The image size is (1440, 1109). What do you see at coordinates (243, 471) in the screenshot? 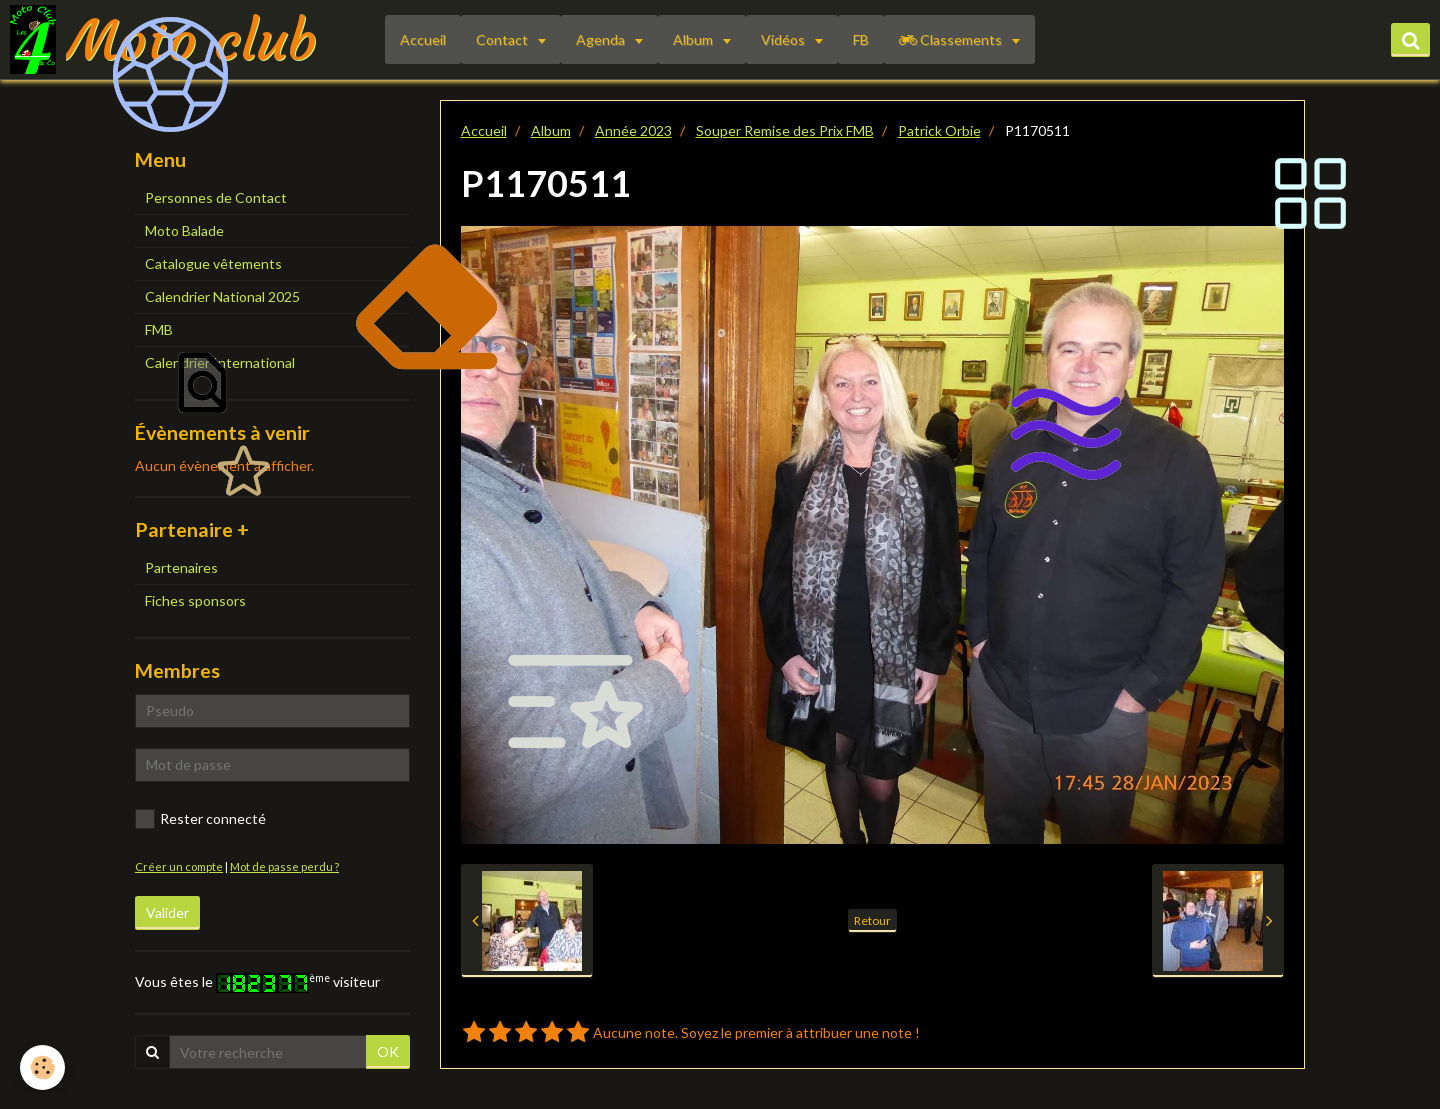
I see `add to favorites` at bounding box center [243, 471].